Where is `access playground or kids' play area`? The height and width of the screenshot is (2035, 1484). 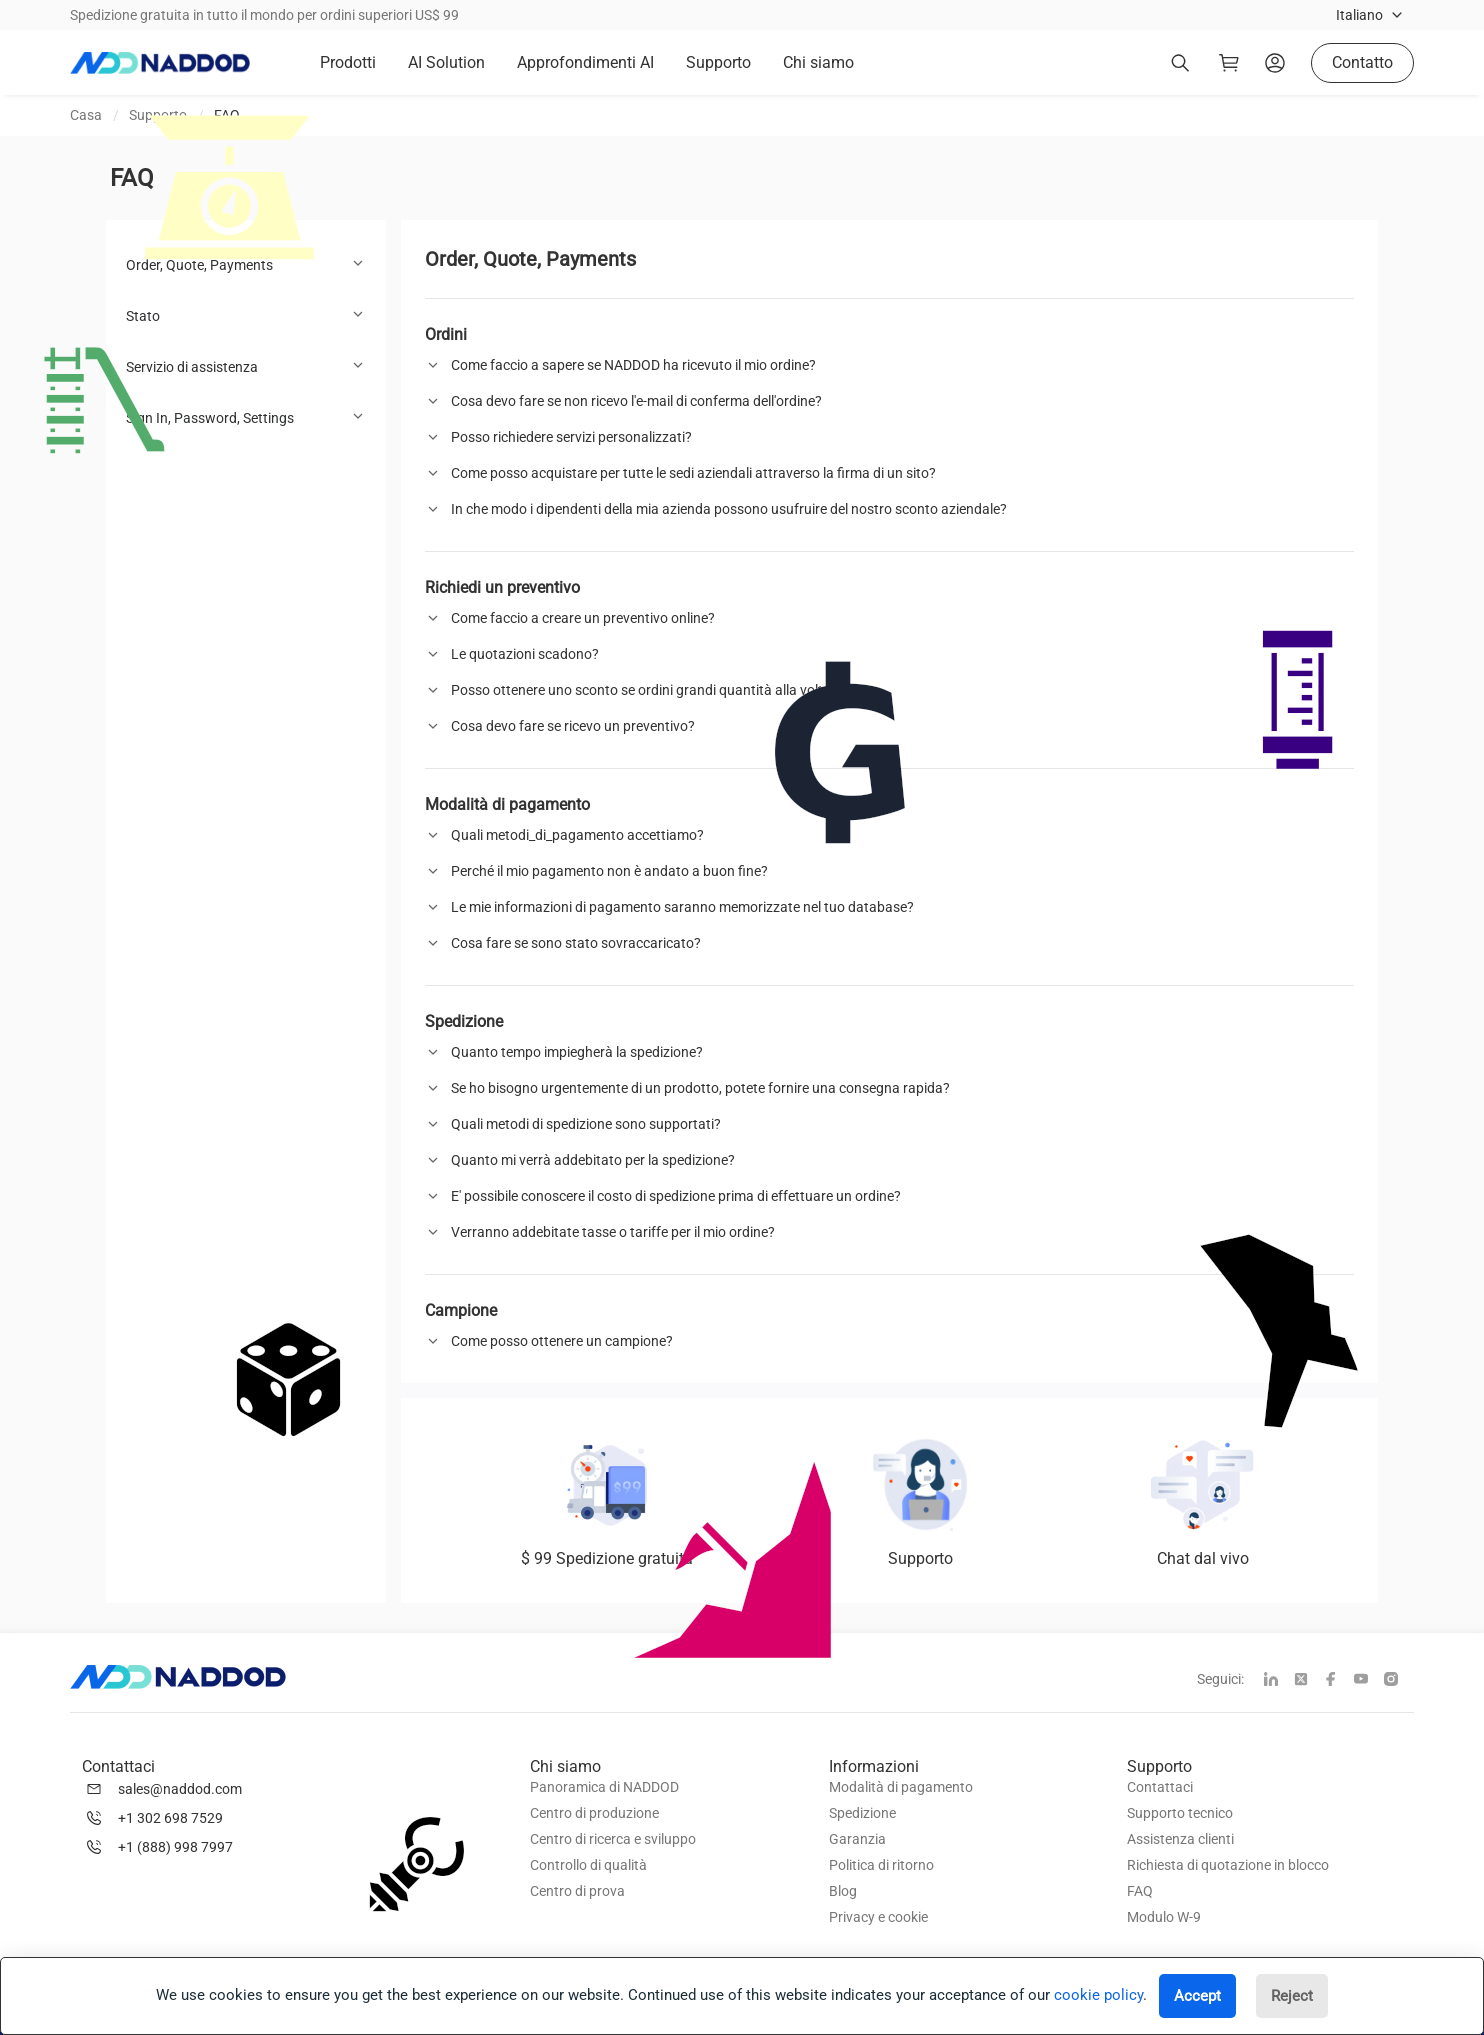 access playground or kids' play area is located at coordinates (104, 391).